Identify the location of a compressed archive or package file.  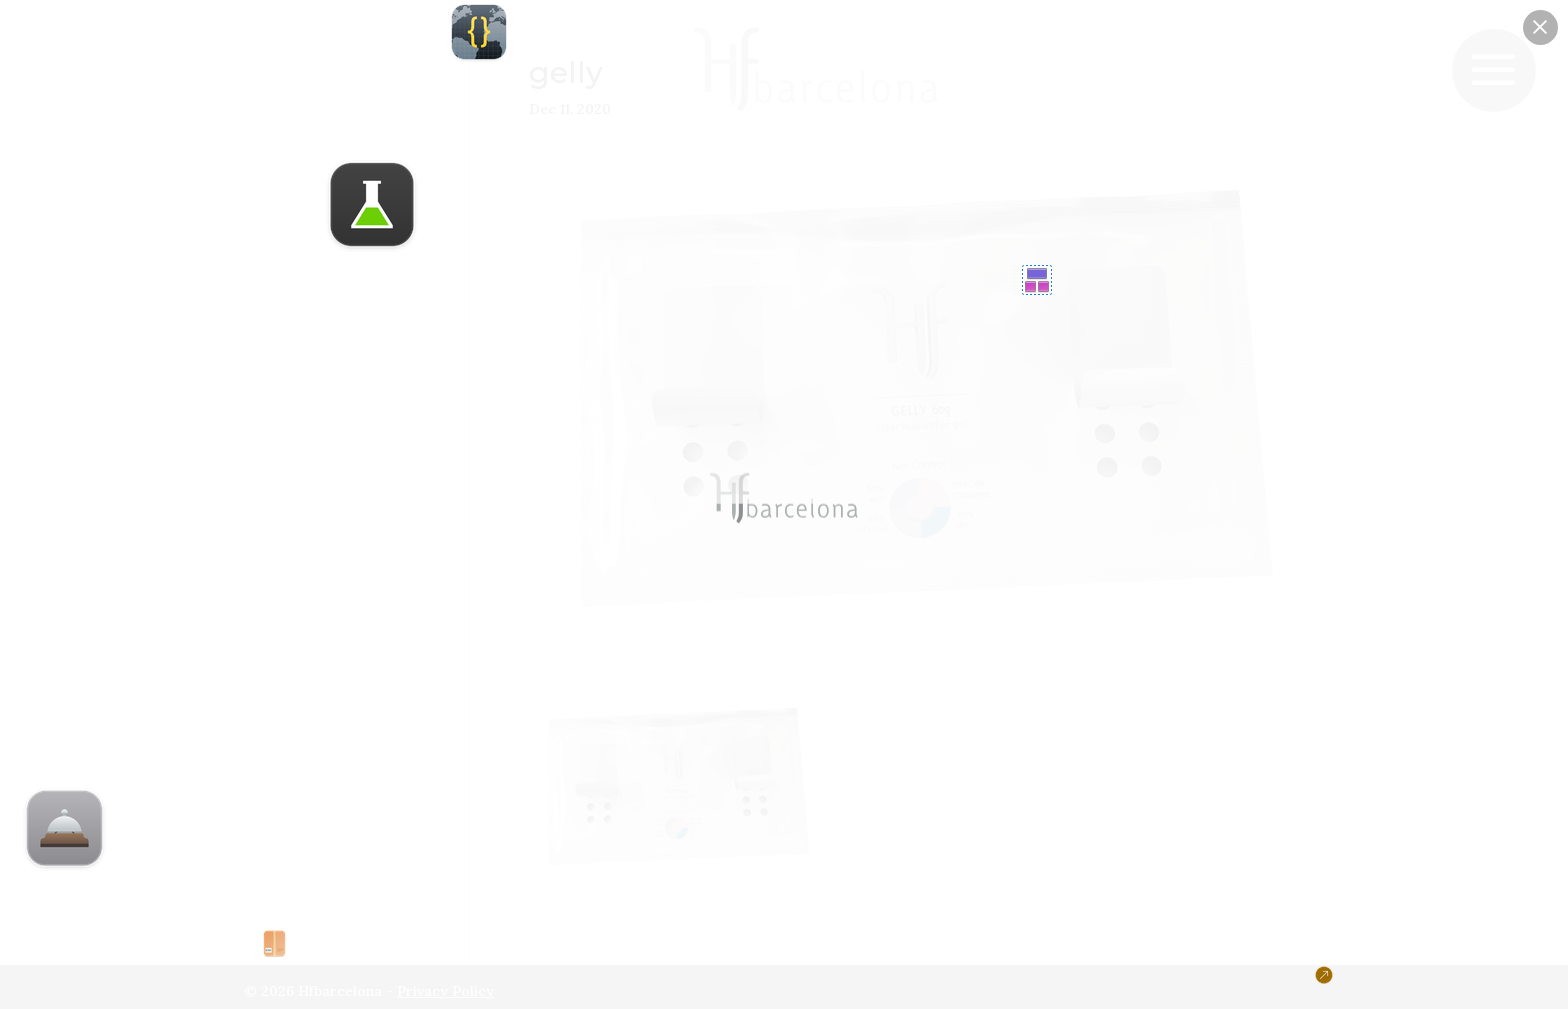
(274, 943).